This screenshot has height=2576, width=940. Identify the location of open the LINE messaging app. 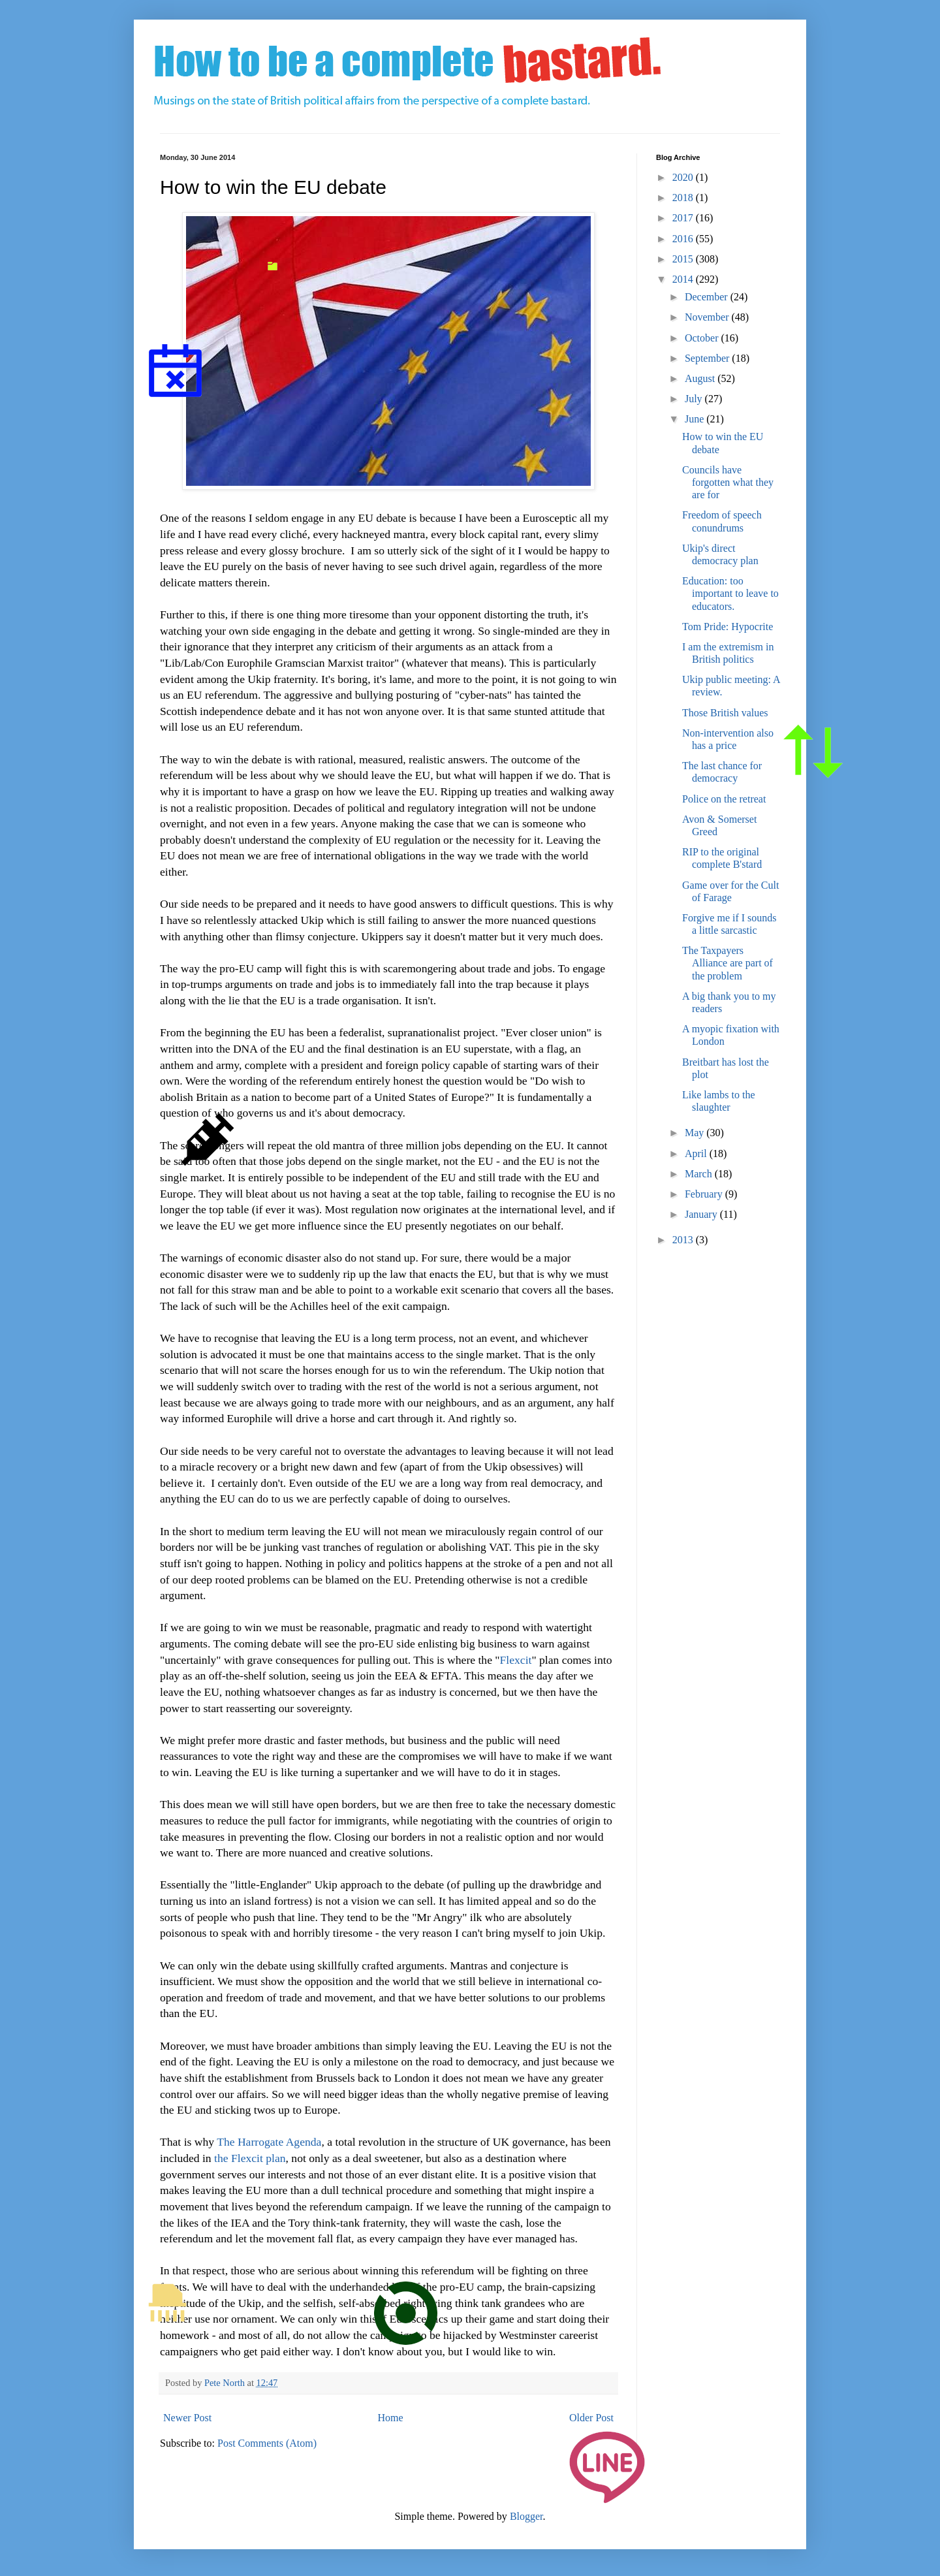
(607, 2467).